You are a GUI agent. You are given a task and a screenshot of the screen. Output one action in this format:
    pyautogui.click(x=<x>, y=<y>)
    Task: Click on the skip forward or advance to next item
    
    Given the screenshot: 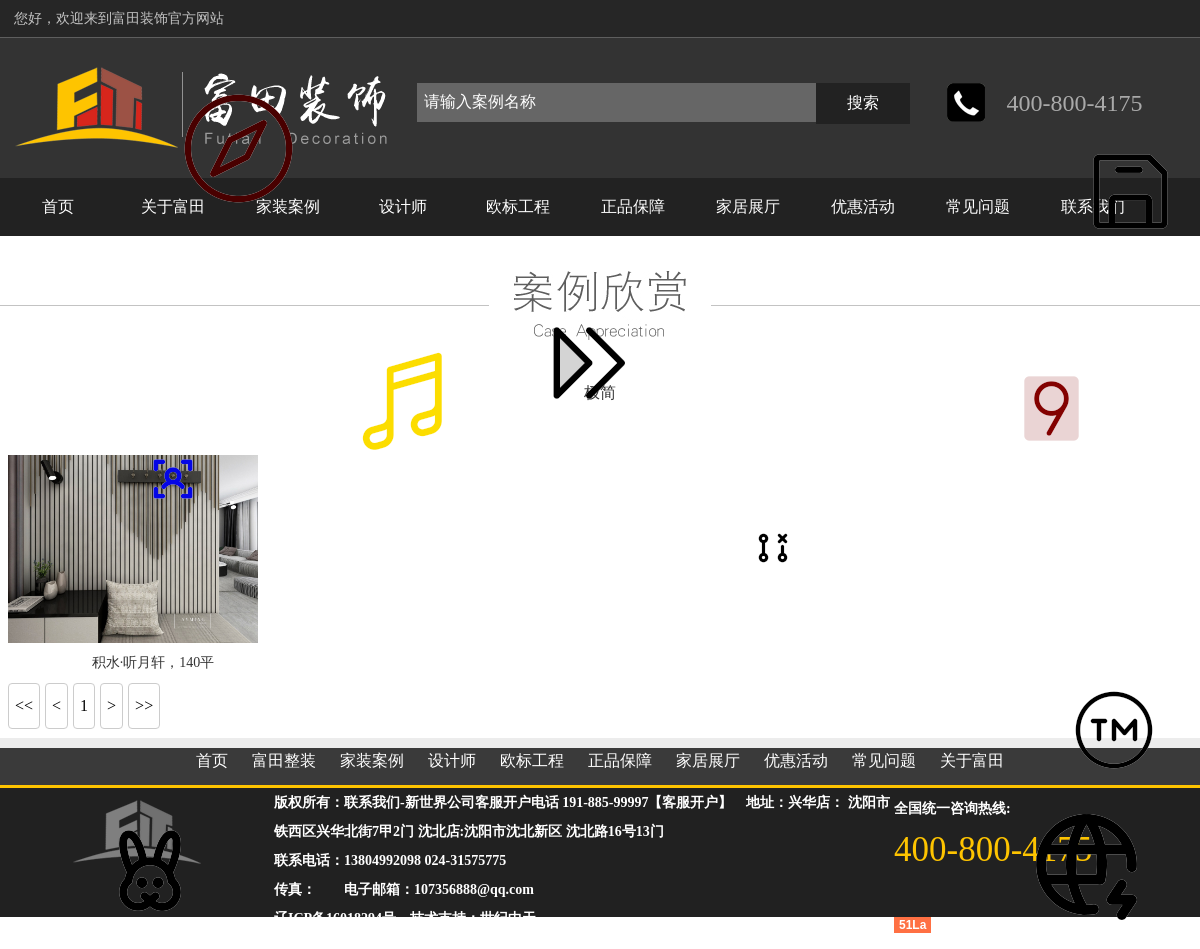 What is the action you would take?
    pyautogui.click(x=586, y=363)
    